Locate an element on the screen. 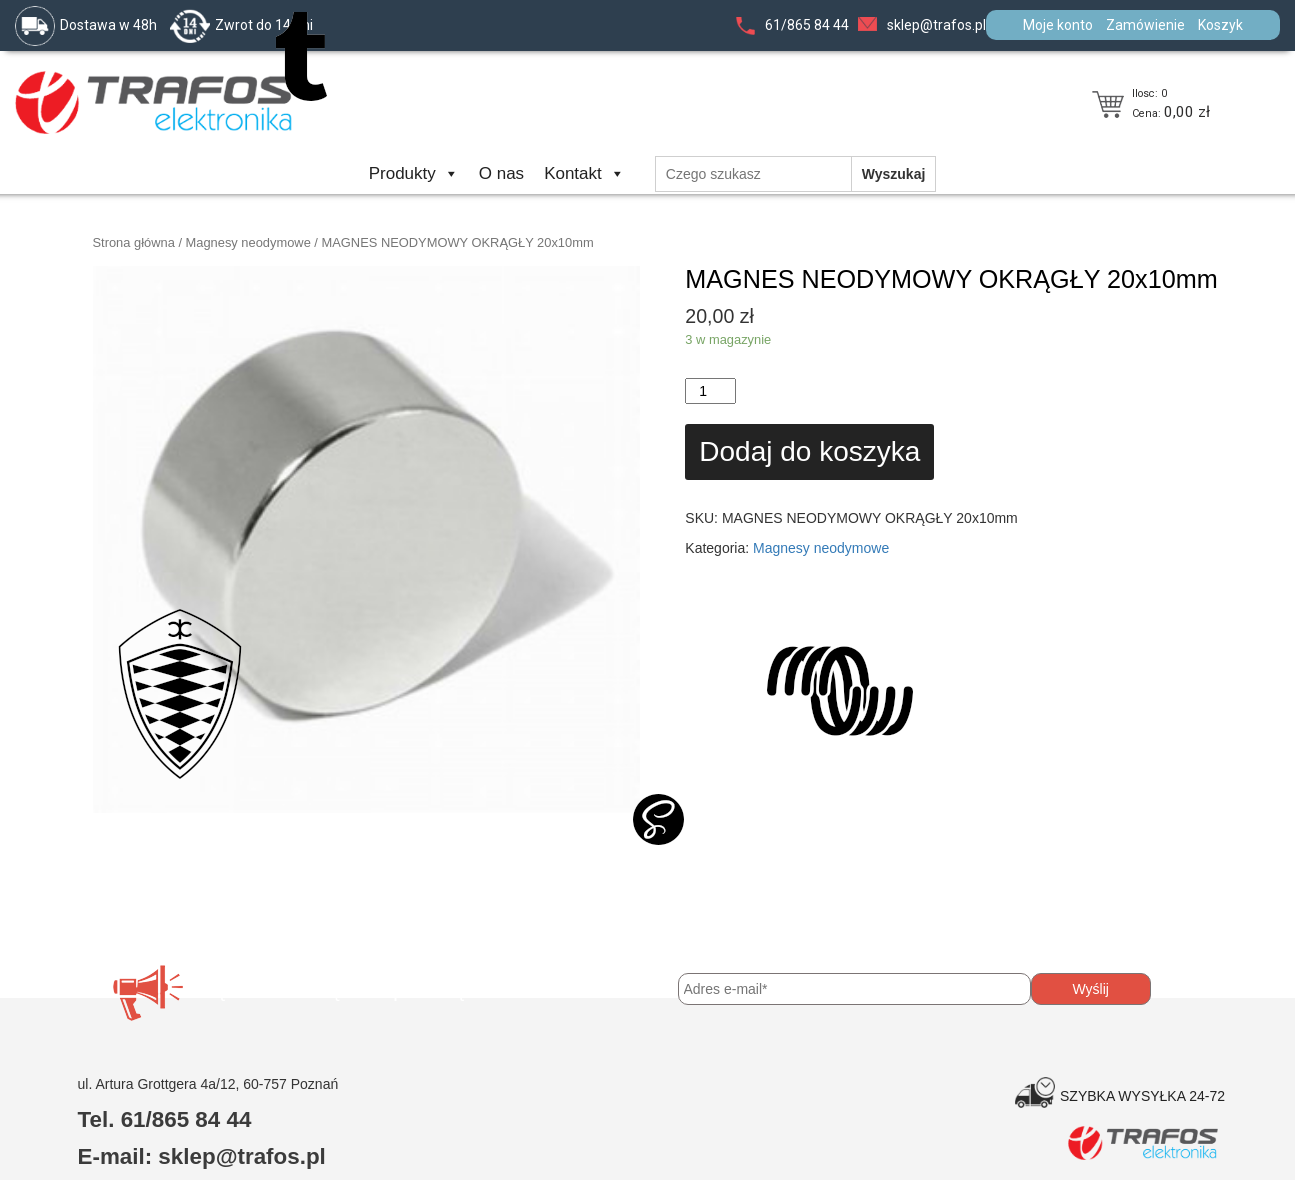 This screenshot has width=1295, height=1180. open Tumblr app is located at coordinates (301, 56).